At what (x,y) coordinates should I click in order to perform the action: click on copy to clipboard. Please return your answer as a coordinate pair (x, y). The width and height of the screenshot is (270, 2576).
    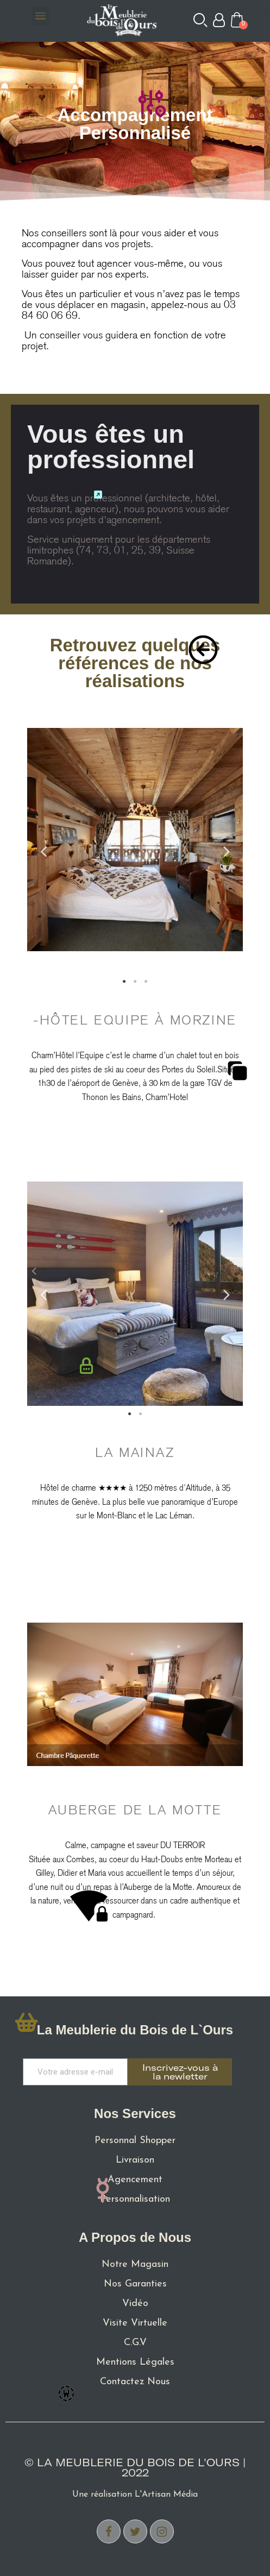
    Looking at the image, I should click on (237, 1071).